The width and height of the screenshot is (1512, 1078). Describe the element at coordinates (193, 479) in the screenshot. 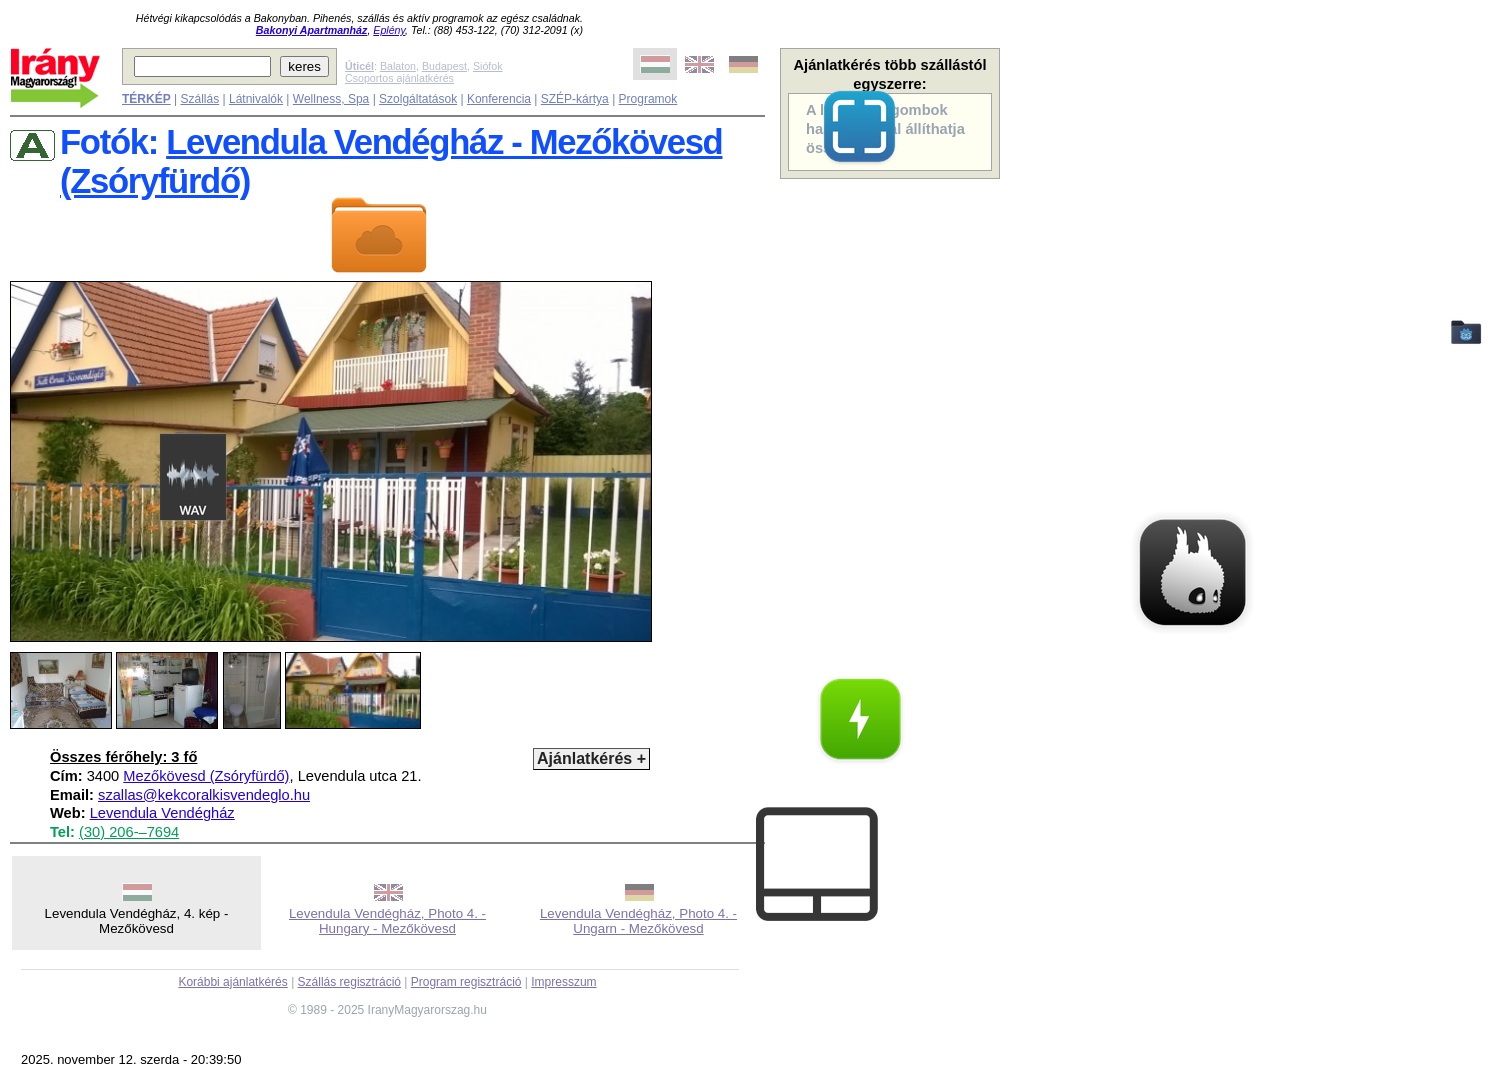

I see `a WAV audio file in GarageBand or Logic Pro` at that location.